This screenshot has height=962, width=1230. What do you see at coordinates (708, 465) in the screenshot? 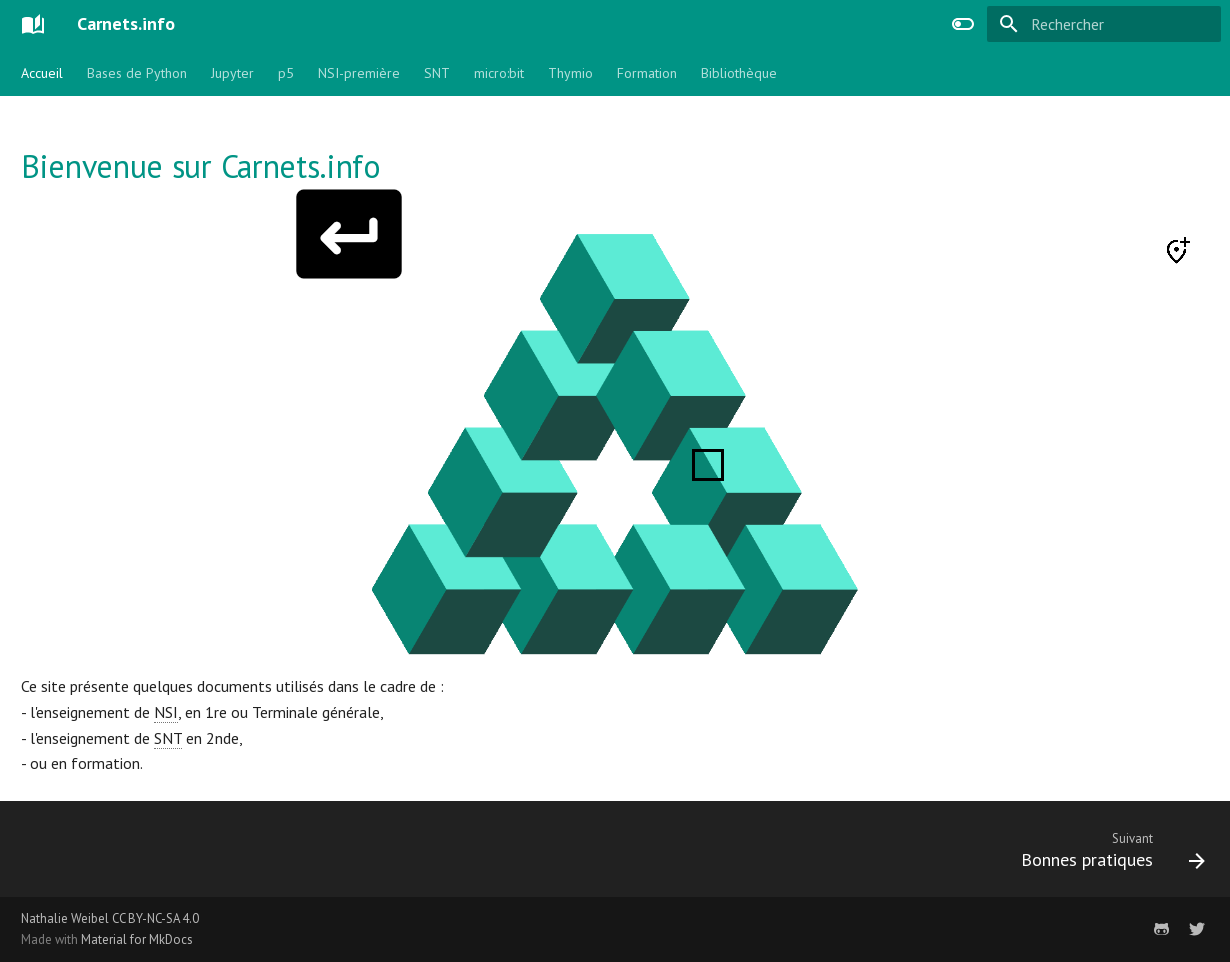
I see `unselected checkbox in a form or list` at bounding box center [708, 465].